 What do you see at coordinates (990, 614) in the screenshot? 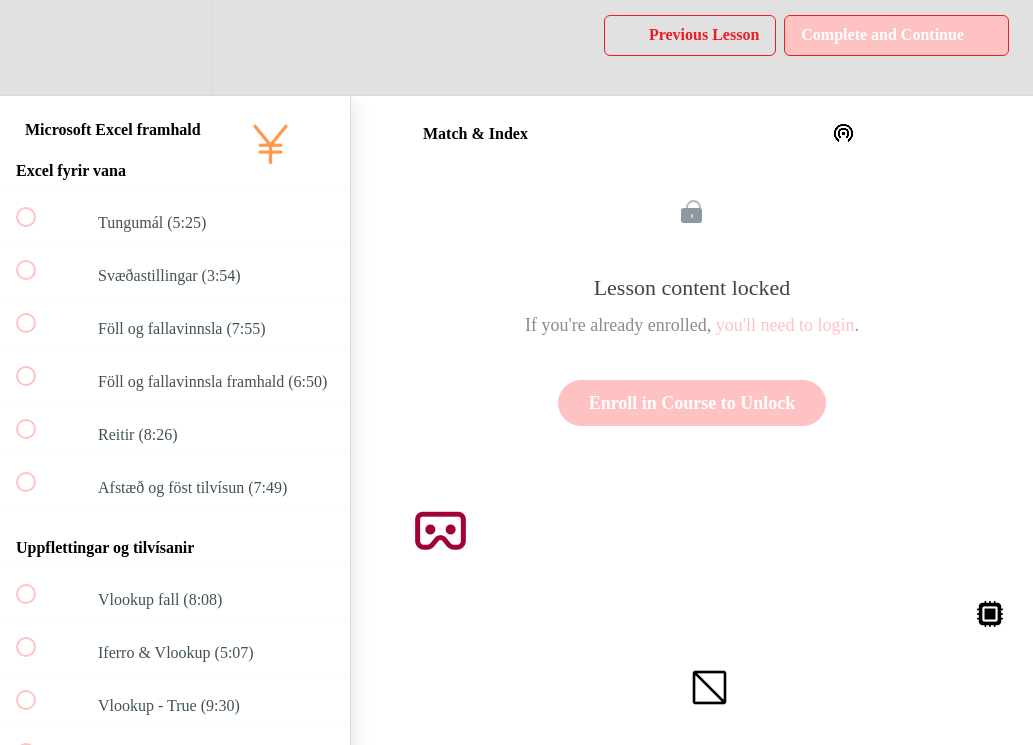
I see `view hardware or processor information` at bounding box center [990, 614].